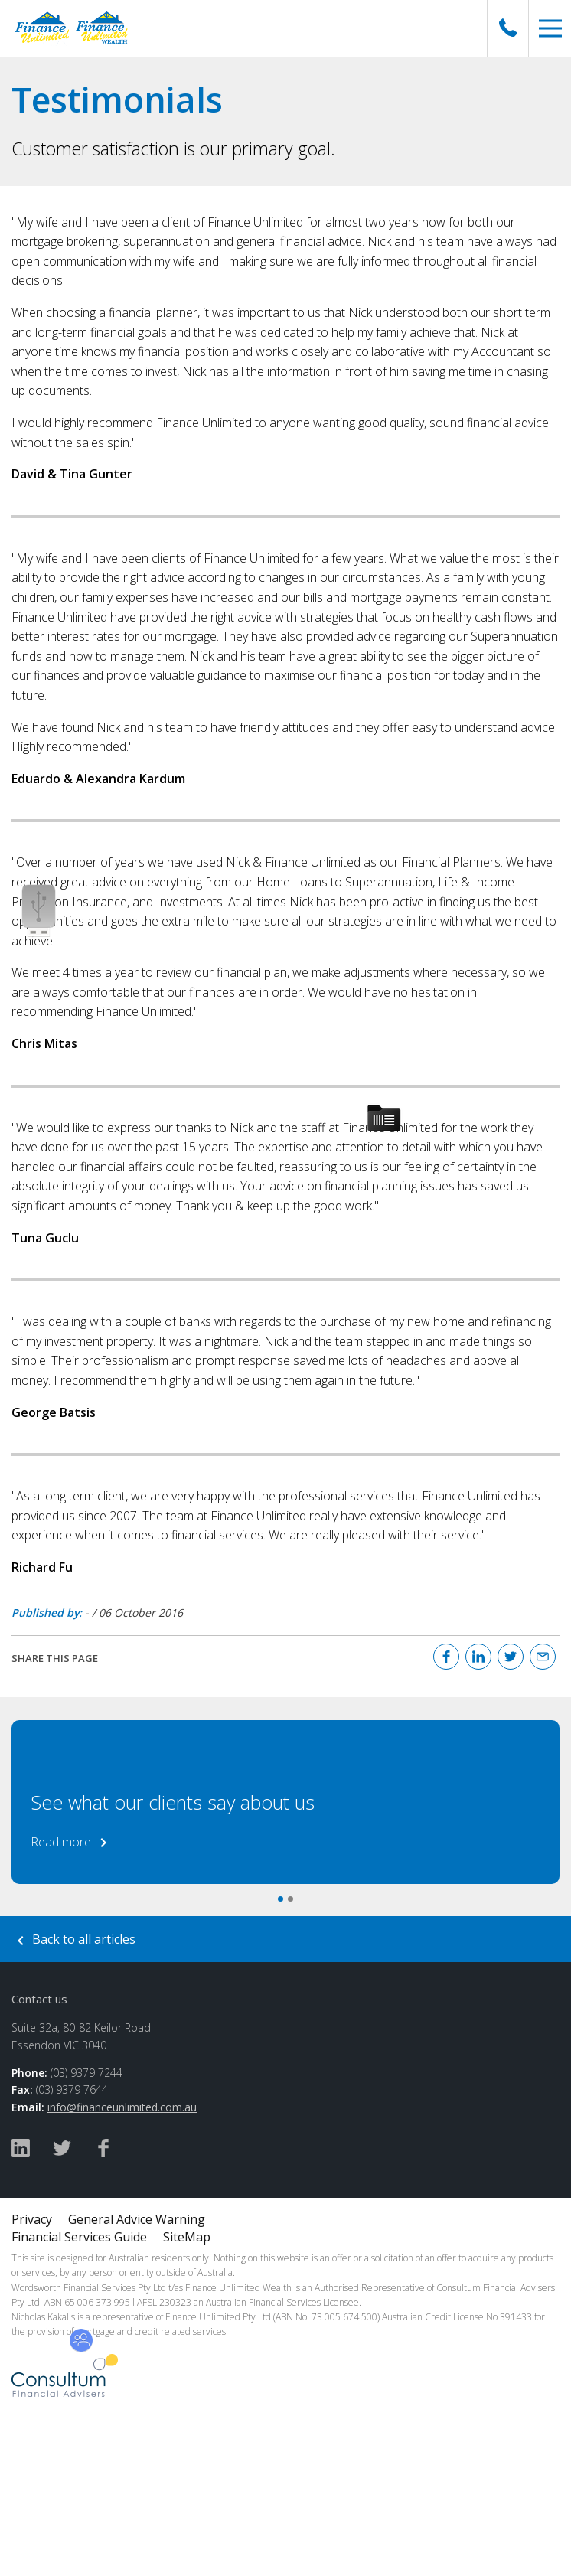  I want to click on open your Ableton Live projects folder, so click(383, 1118).